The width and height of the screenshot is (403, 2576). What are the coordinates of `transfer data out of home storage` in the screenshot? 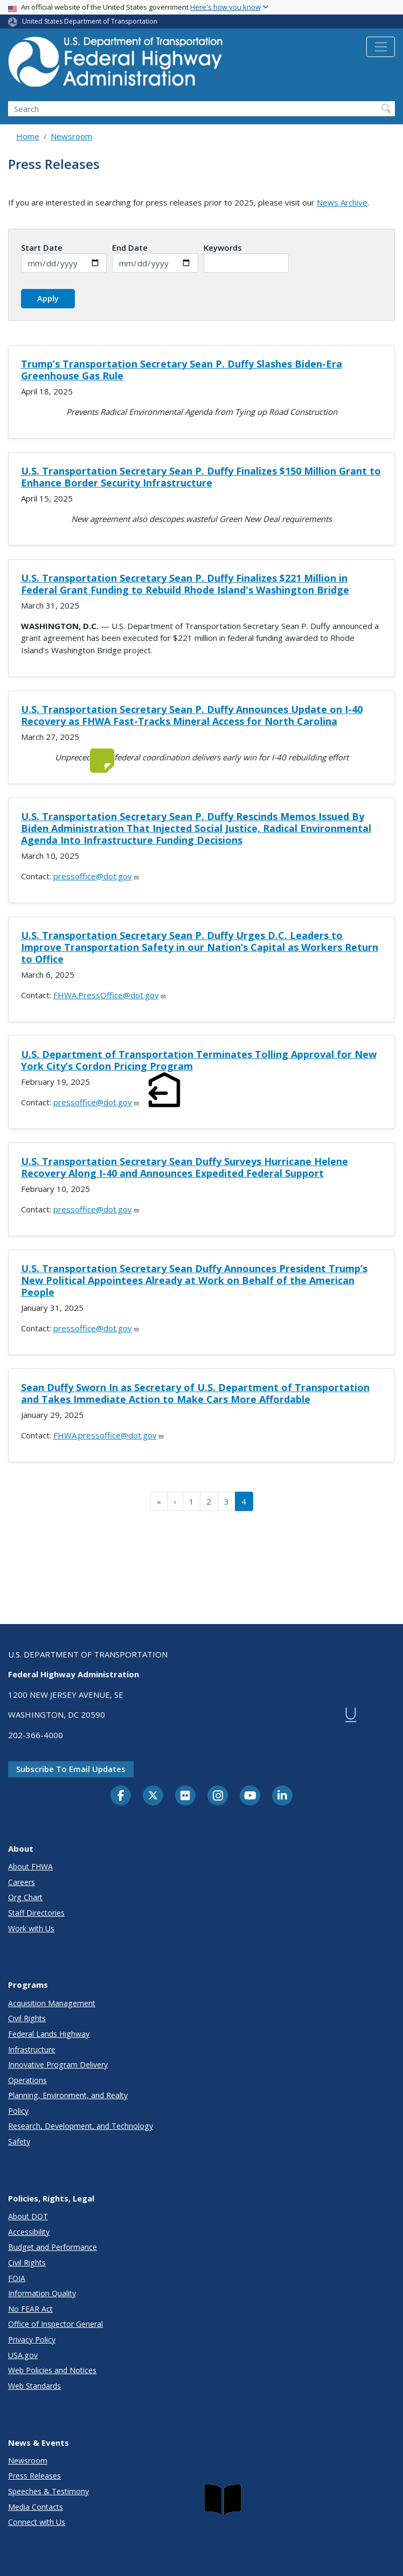 It's located at (164, 1090).